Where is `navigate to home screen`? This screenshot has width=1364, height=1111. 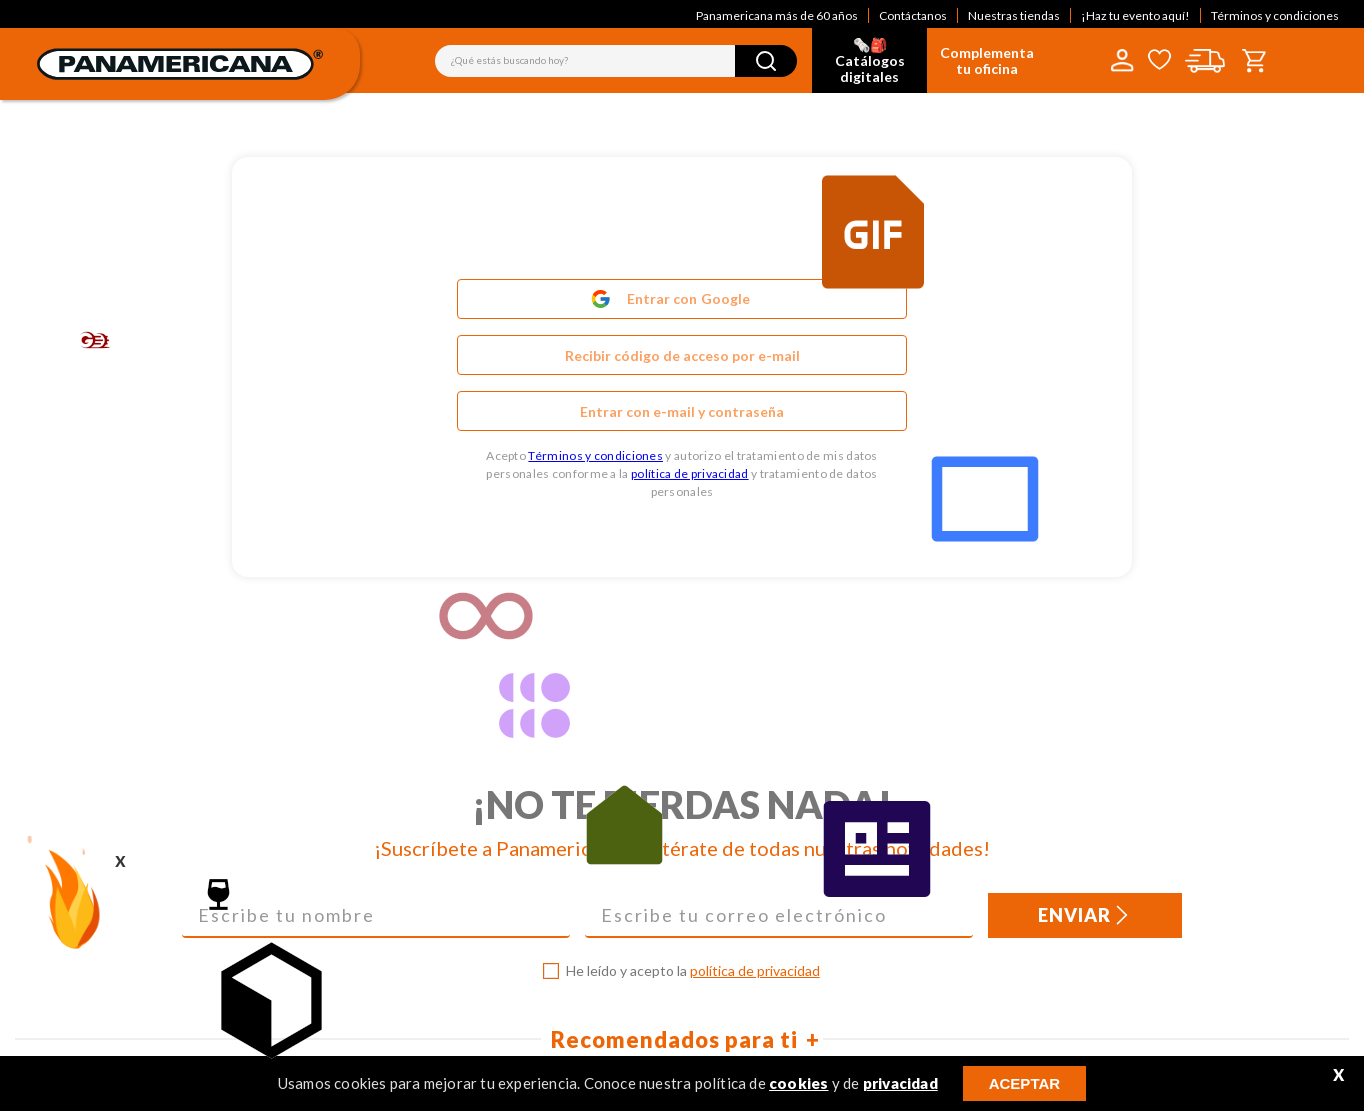 navigate to home screen is located at coordinates (624, 826).